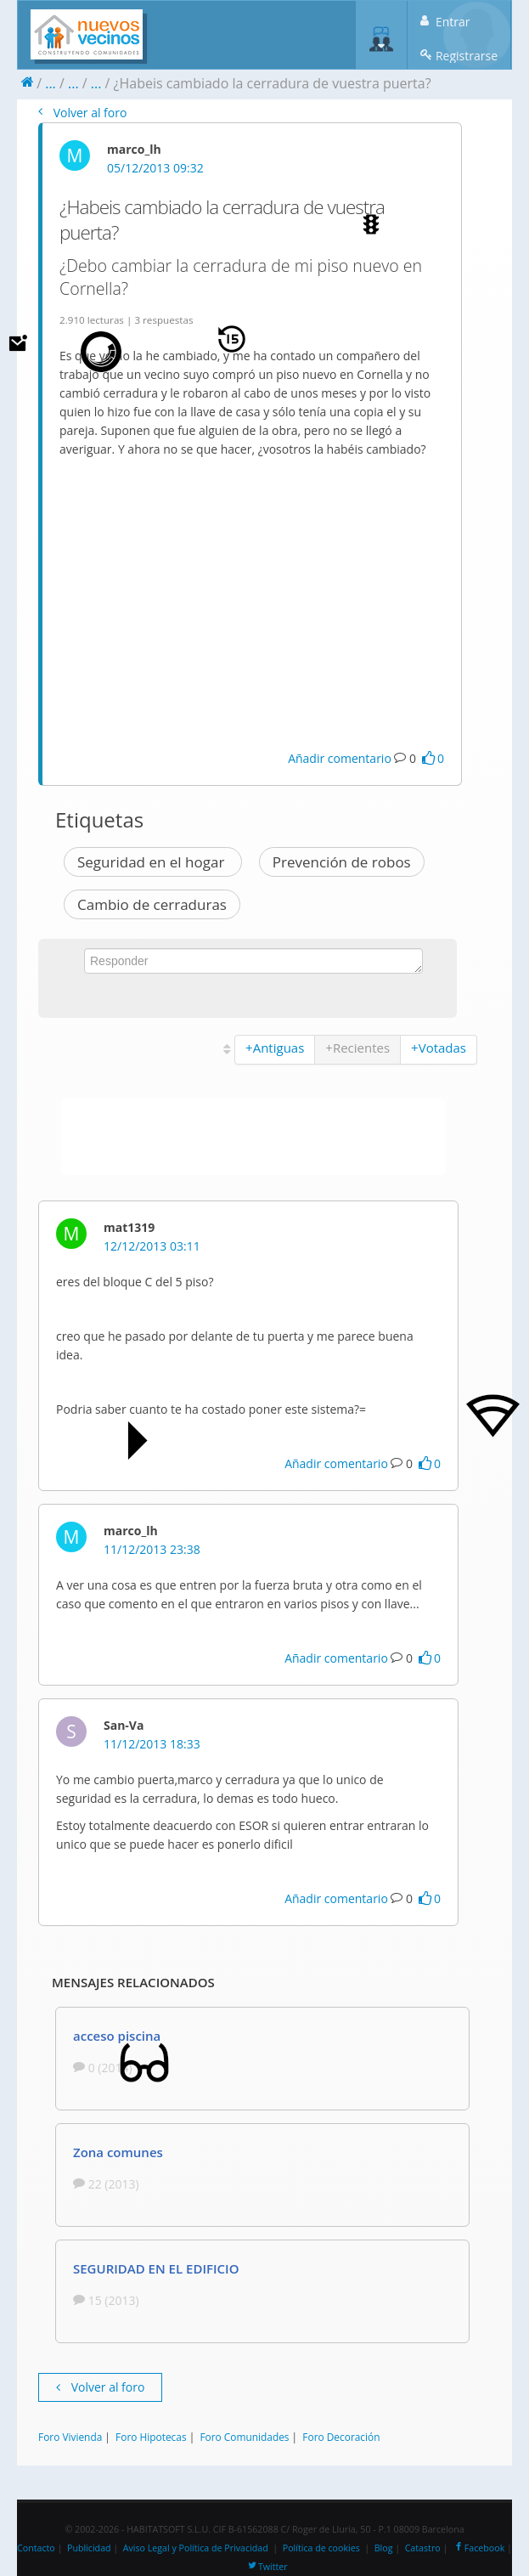  Describe the element at coordinates (17, 343) in the screenshot. I see `indicates unread mail or messages` at that location.